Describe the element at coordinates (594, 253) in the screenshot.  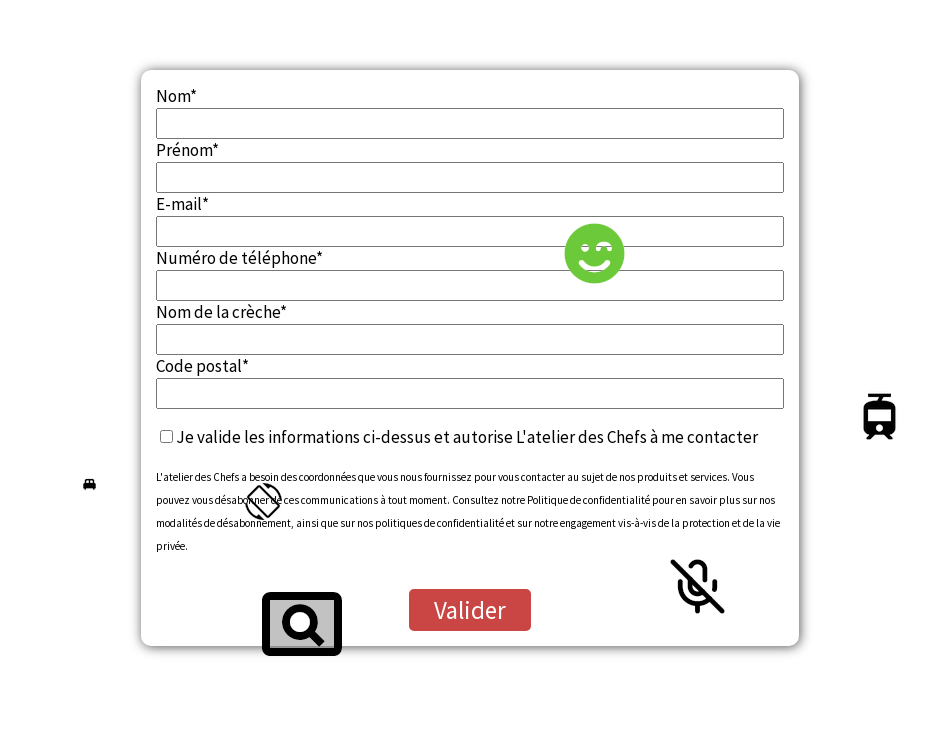
I see `insert a winking emoji or emoticon` at that location.